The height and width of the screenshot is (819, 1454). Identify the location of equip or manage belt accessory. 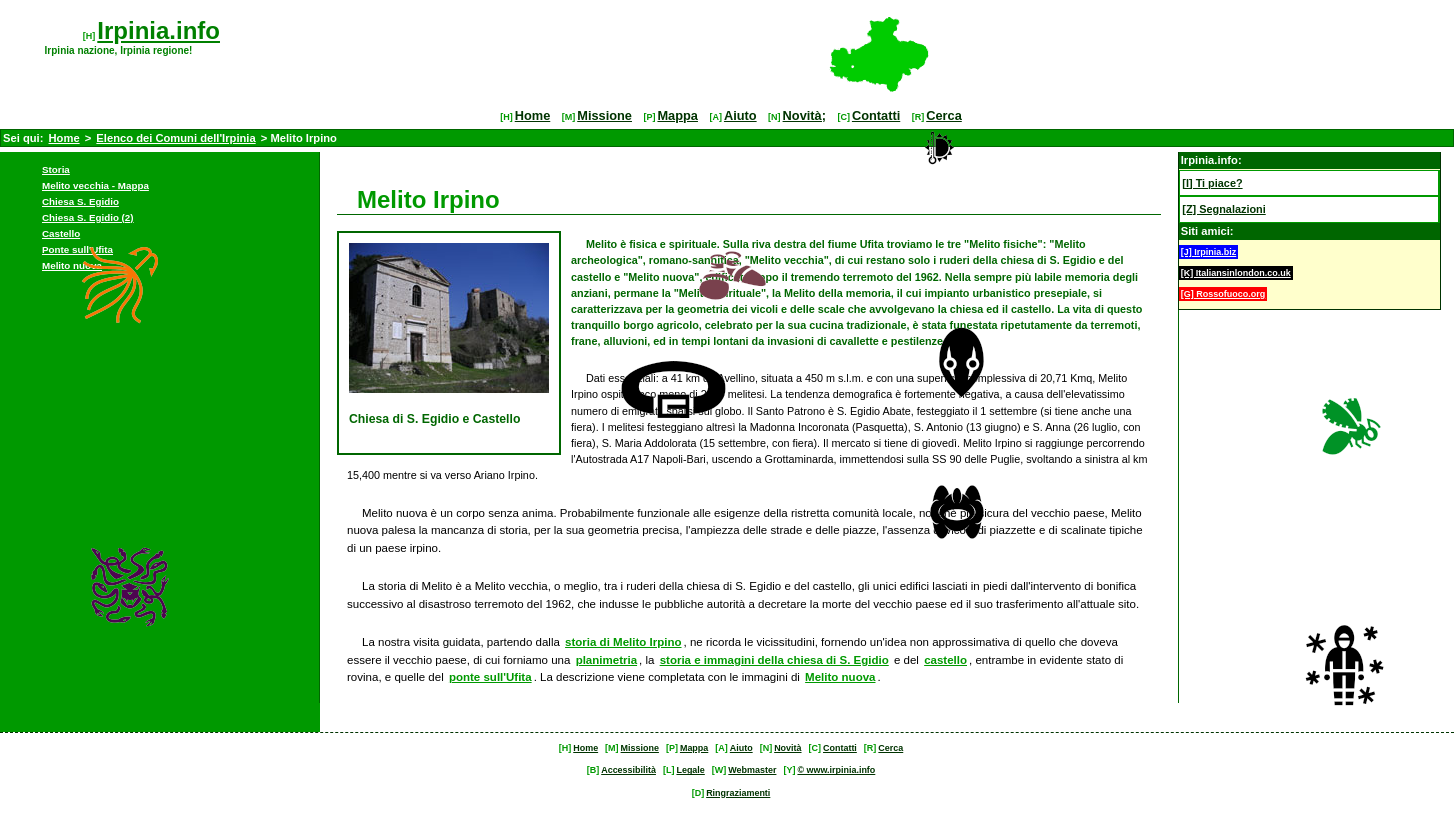
(673, 389).